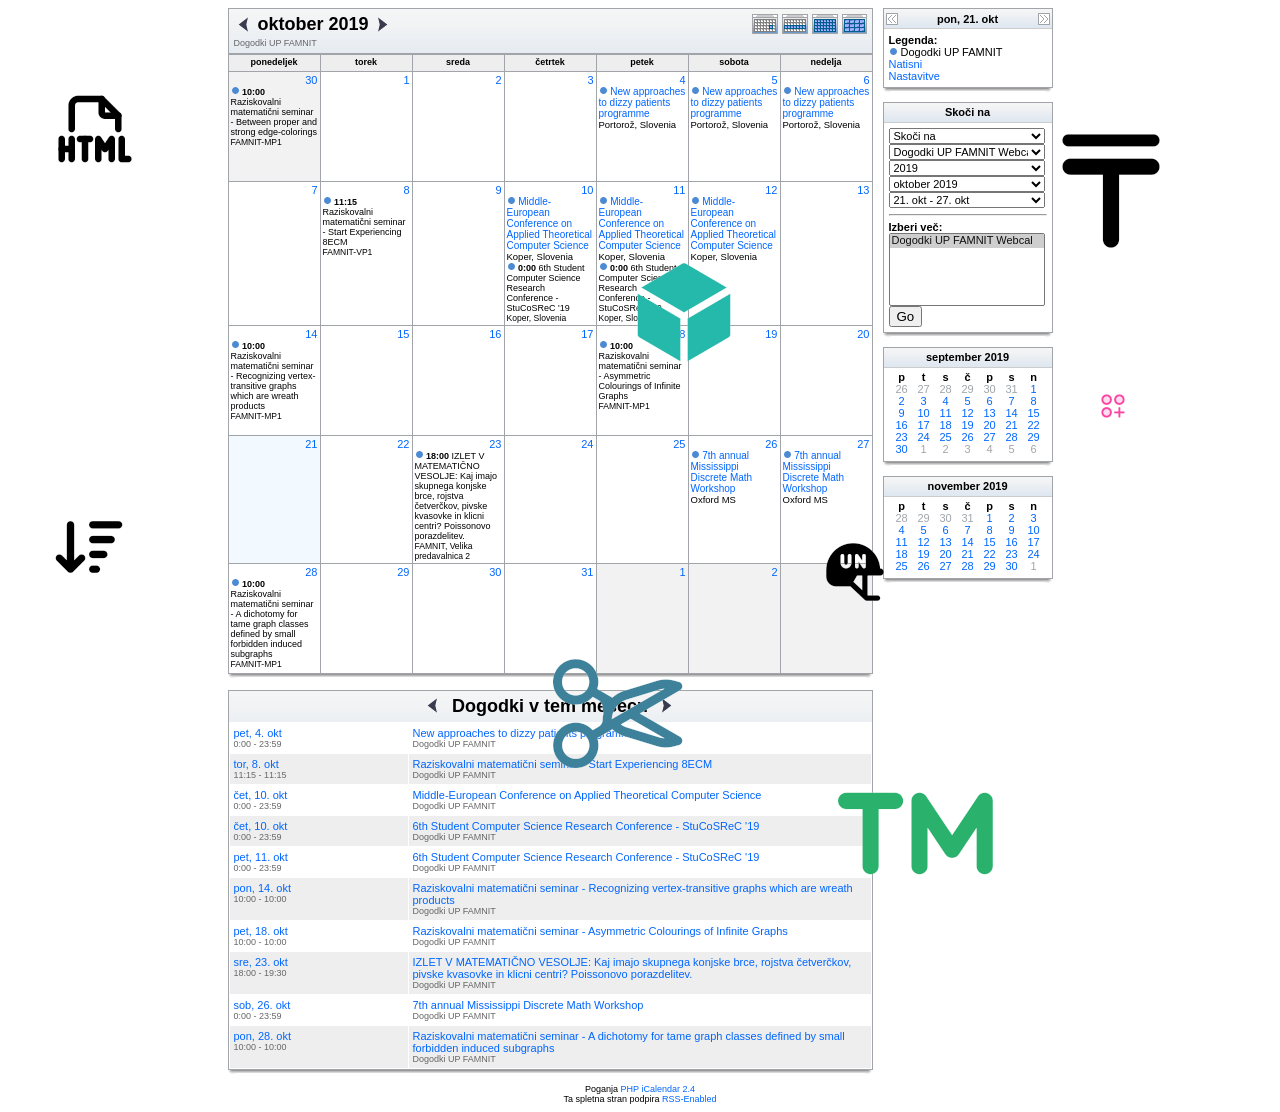  I want to click on indicates an HTML file type, so click(95, 129).